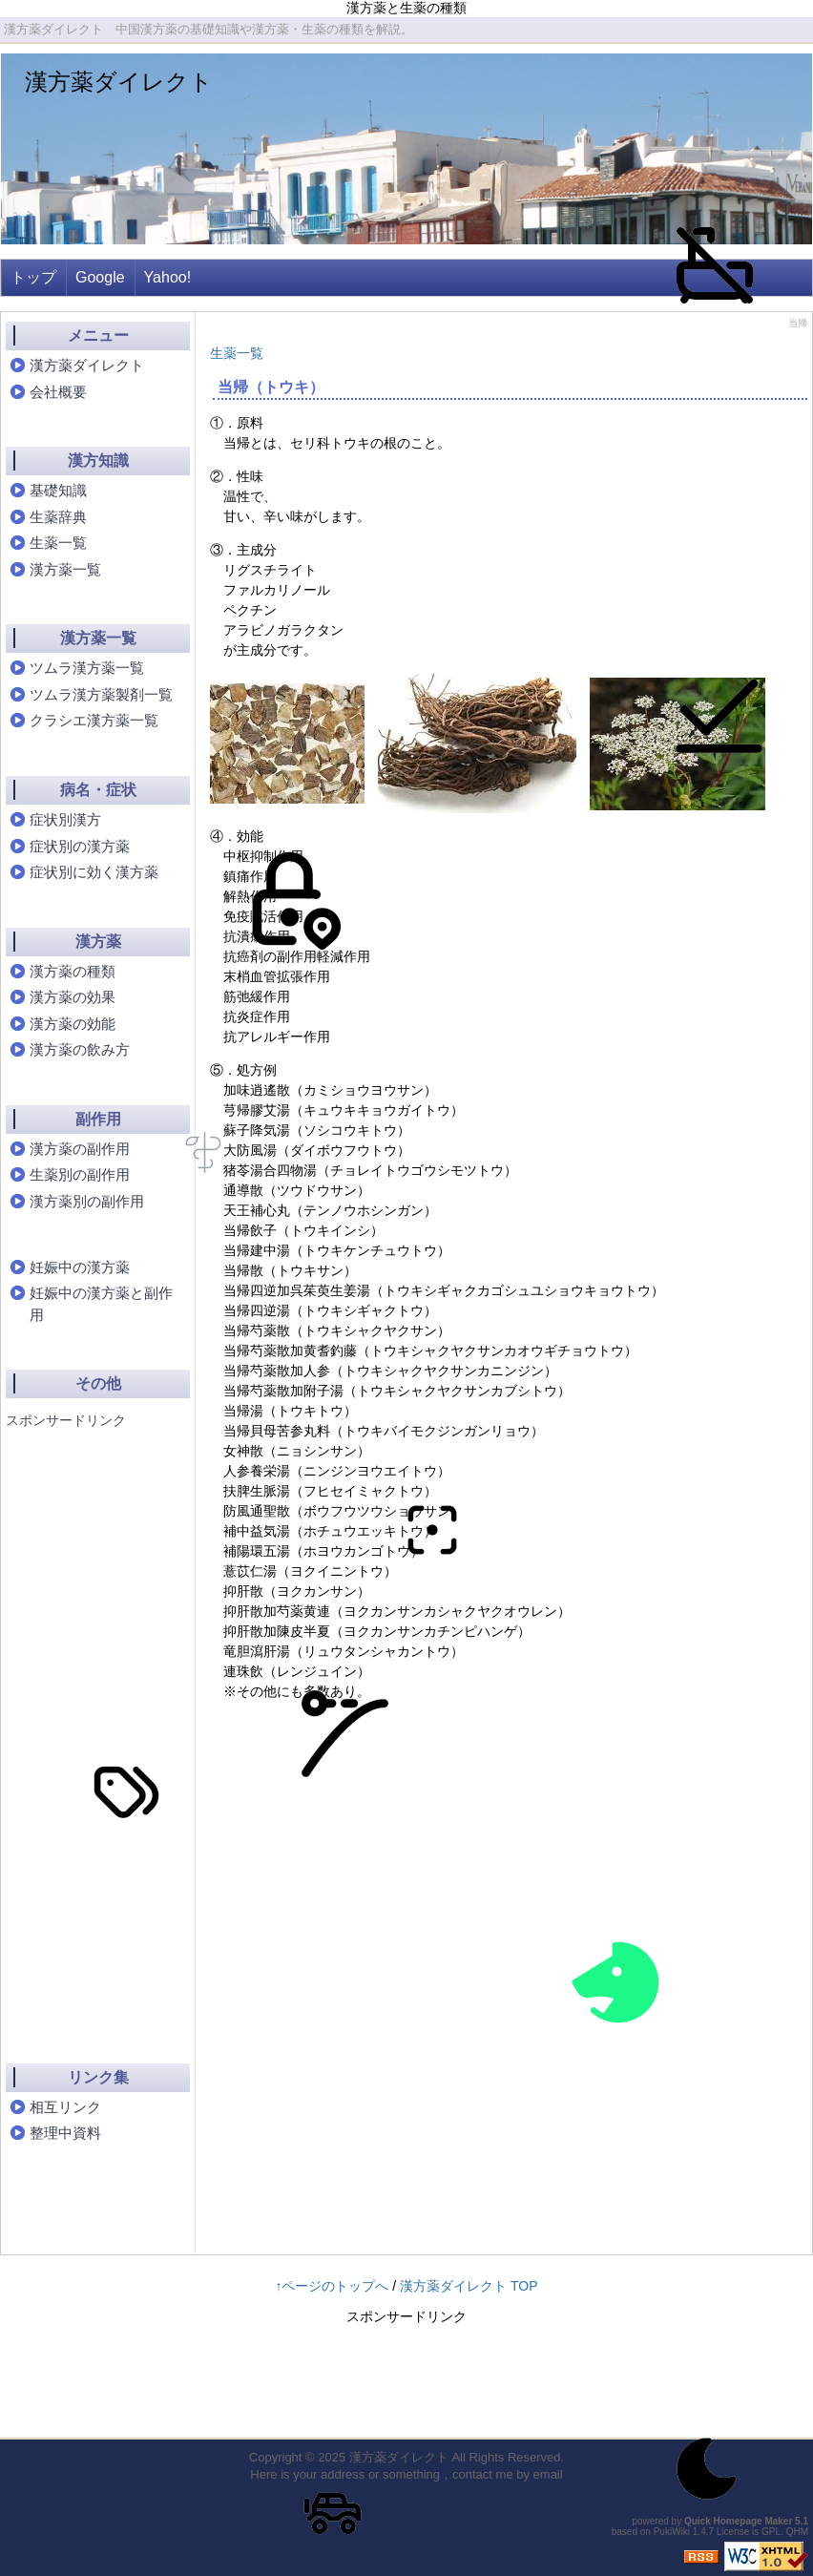 The image size is (813, 2576). Describe the element at coordinates (204, 1152) in the screenshot. I see `access health or medical services` at that location.